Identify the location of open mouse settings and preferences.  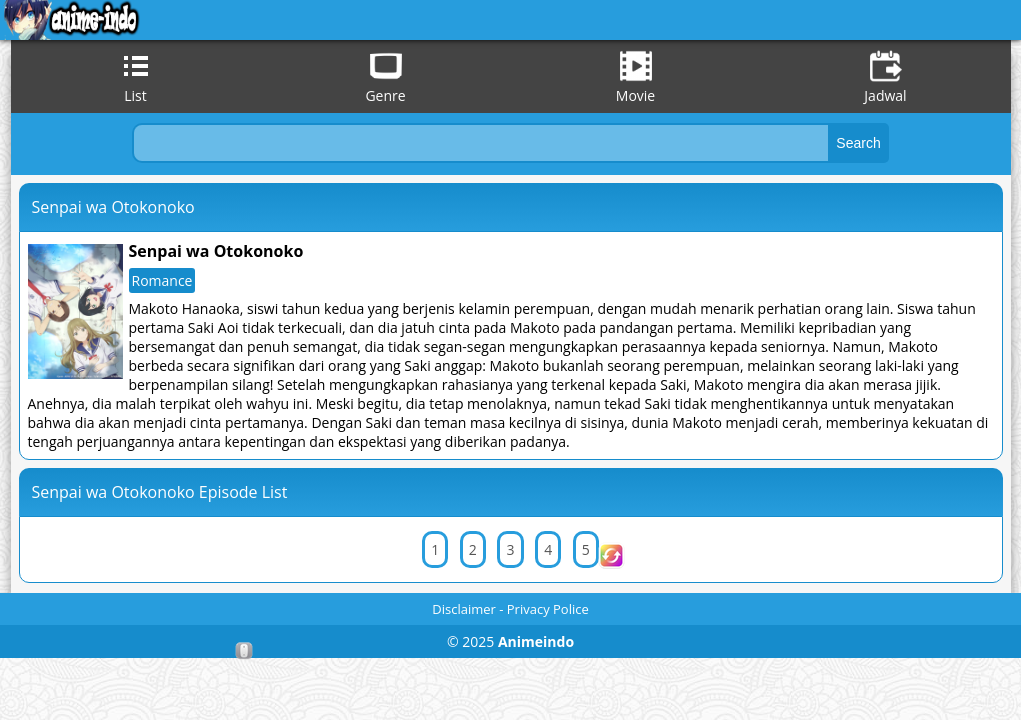
(244, 651).